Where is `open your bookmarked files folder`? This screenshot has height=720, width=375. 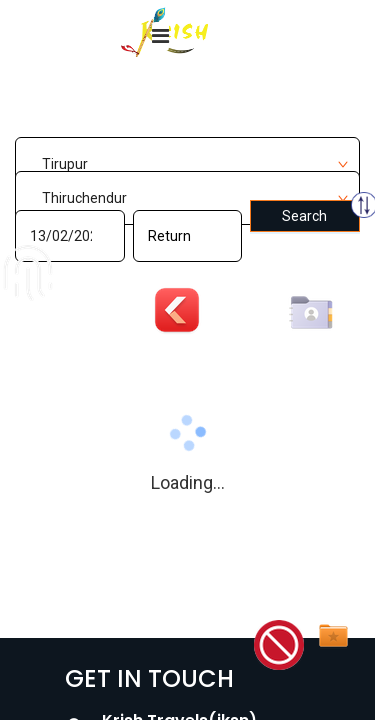
open your bookmarked files folder is located at coordinates (333, 635).